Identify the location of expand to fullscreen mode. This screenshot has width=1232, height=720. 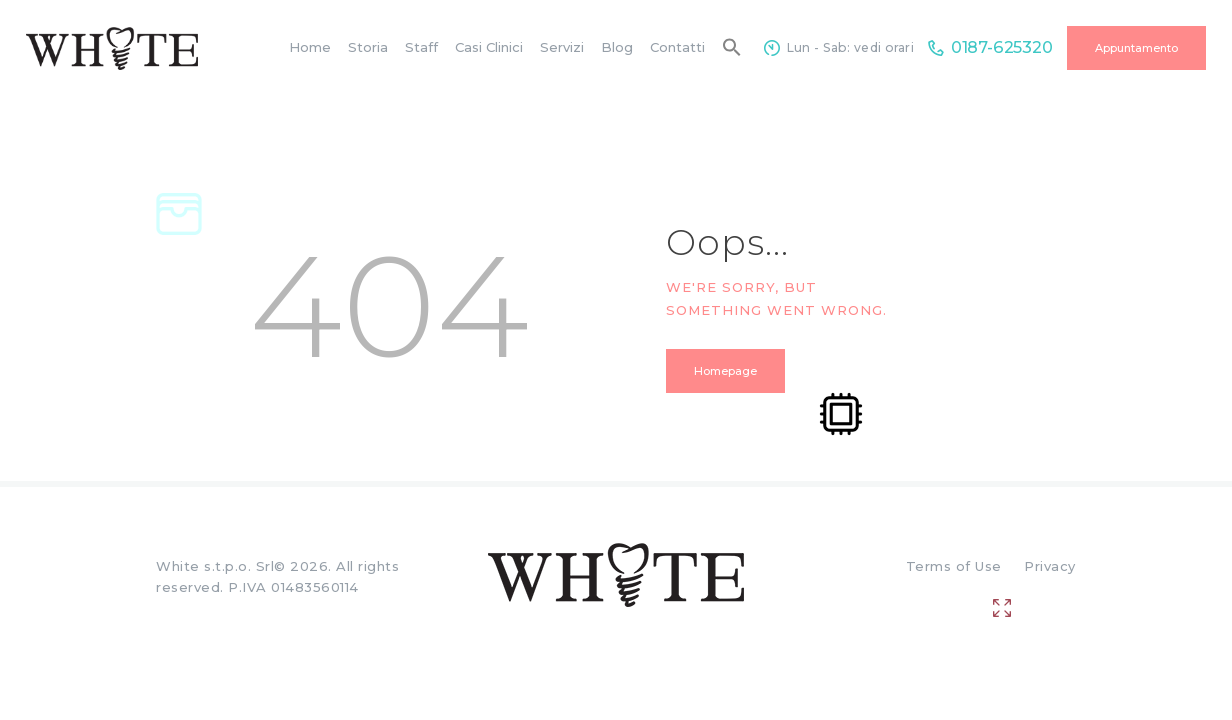
(1002, 608).